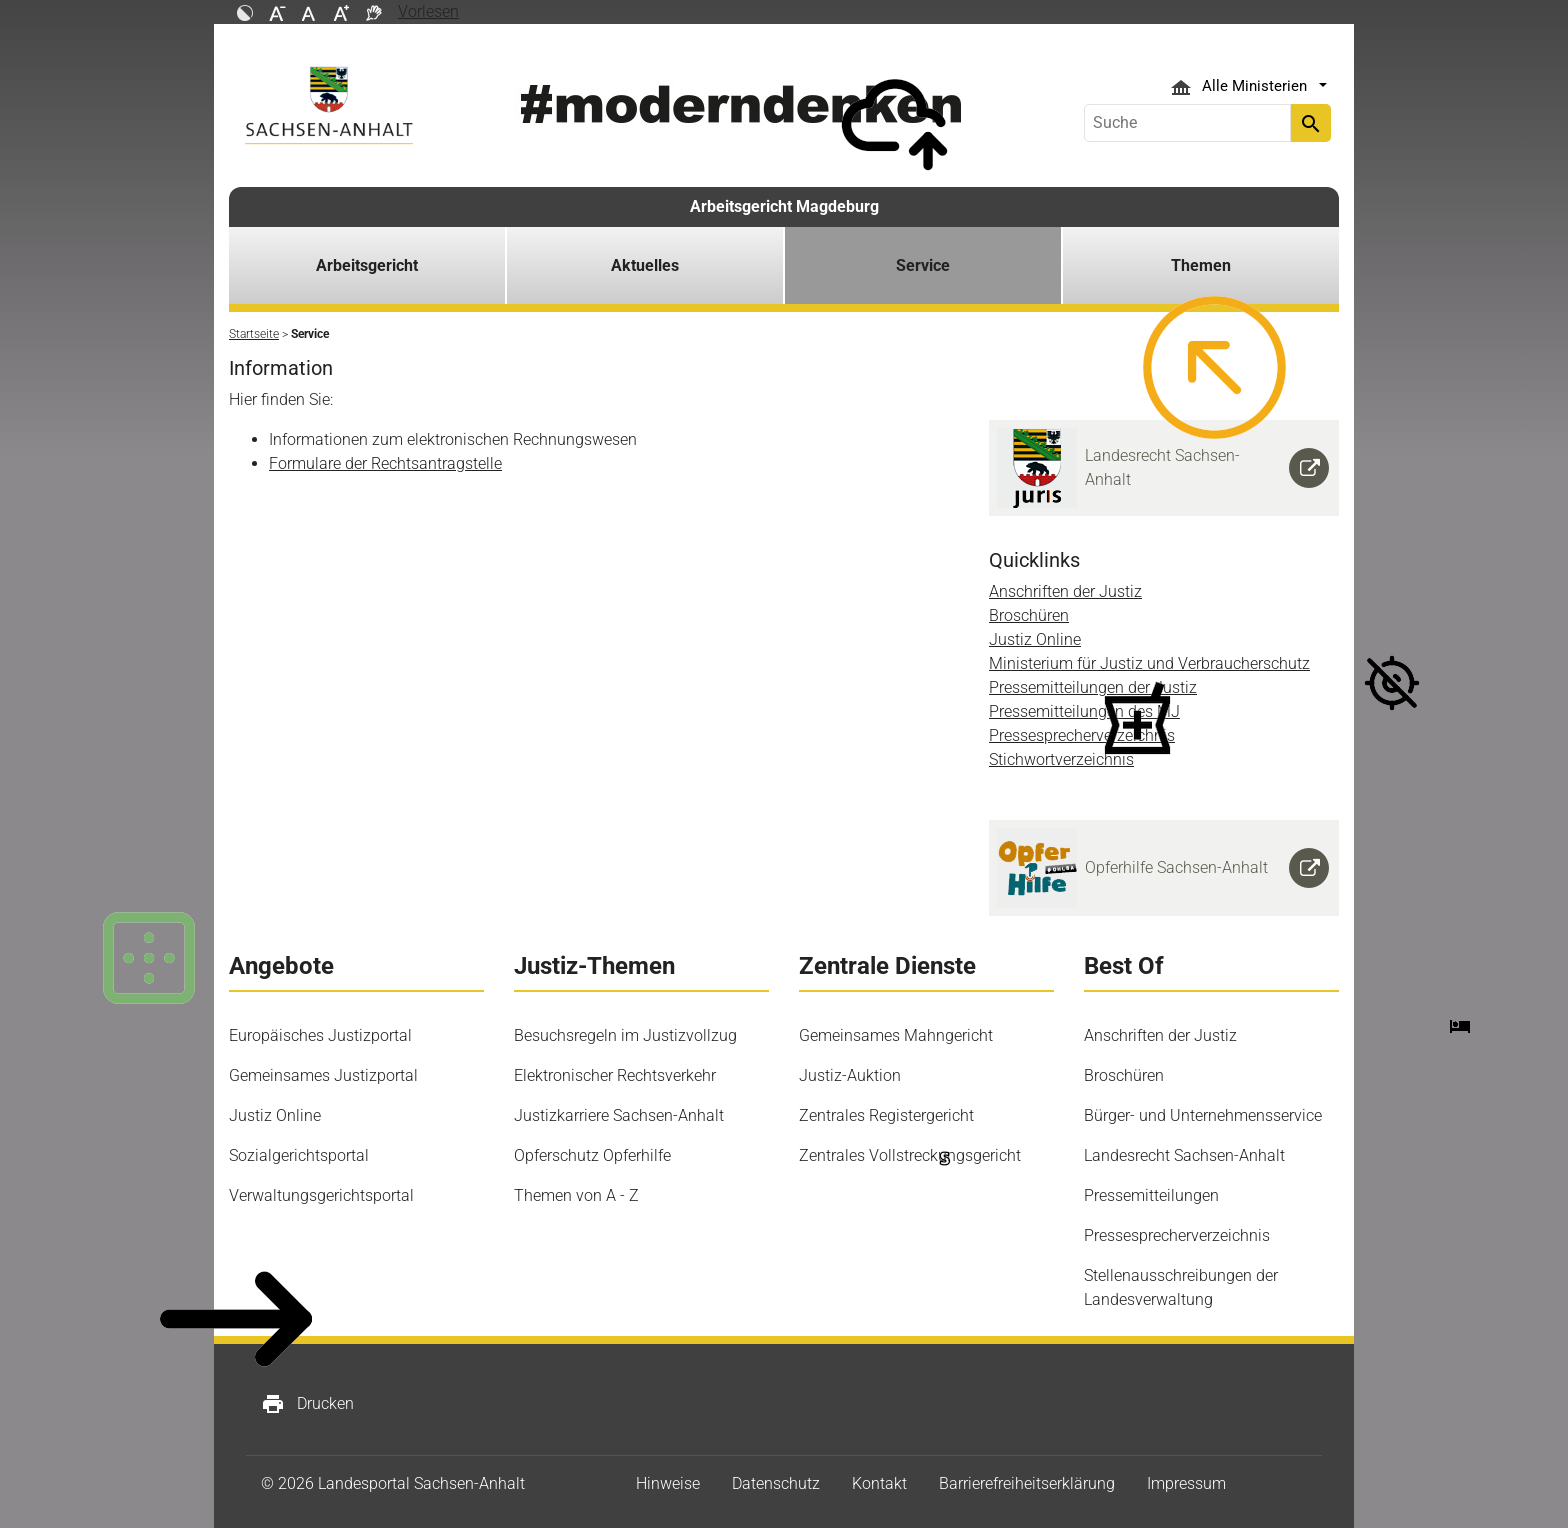  Describe the element at coordinates (944, 1158) in the screenshot. I see `connect to Stripe payment services` at that location.